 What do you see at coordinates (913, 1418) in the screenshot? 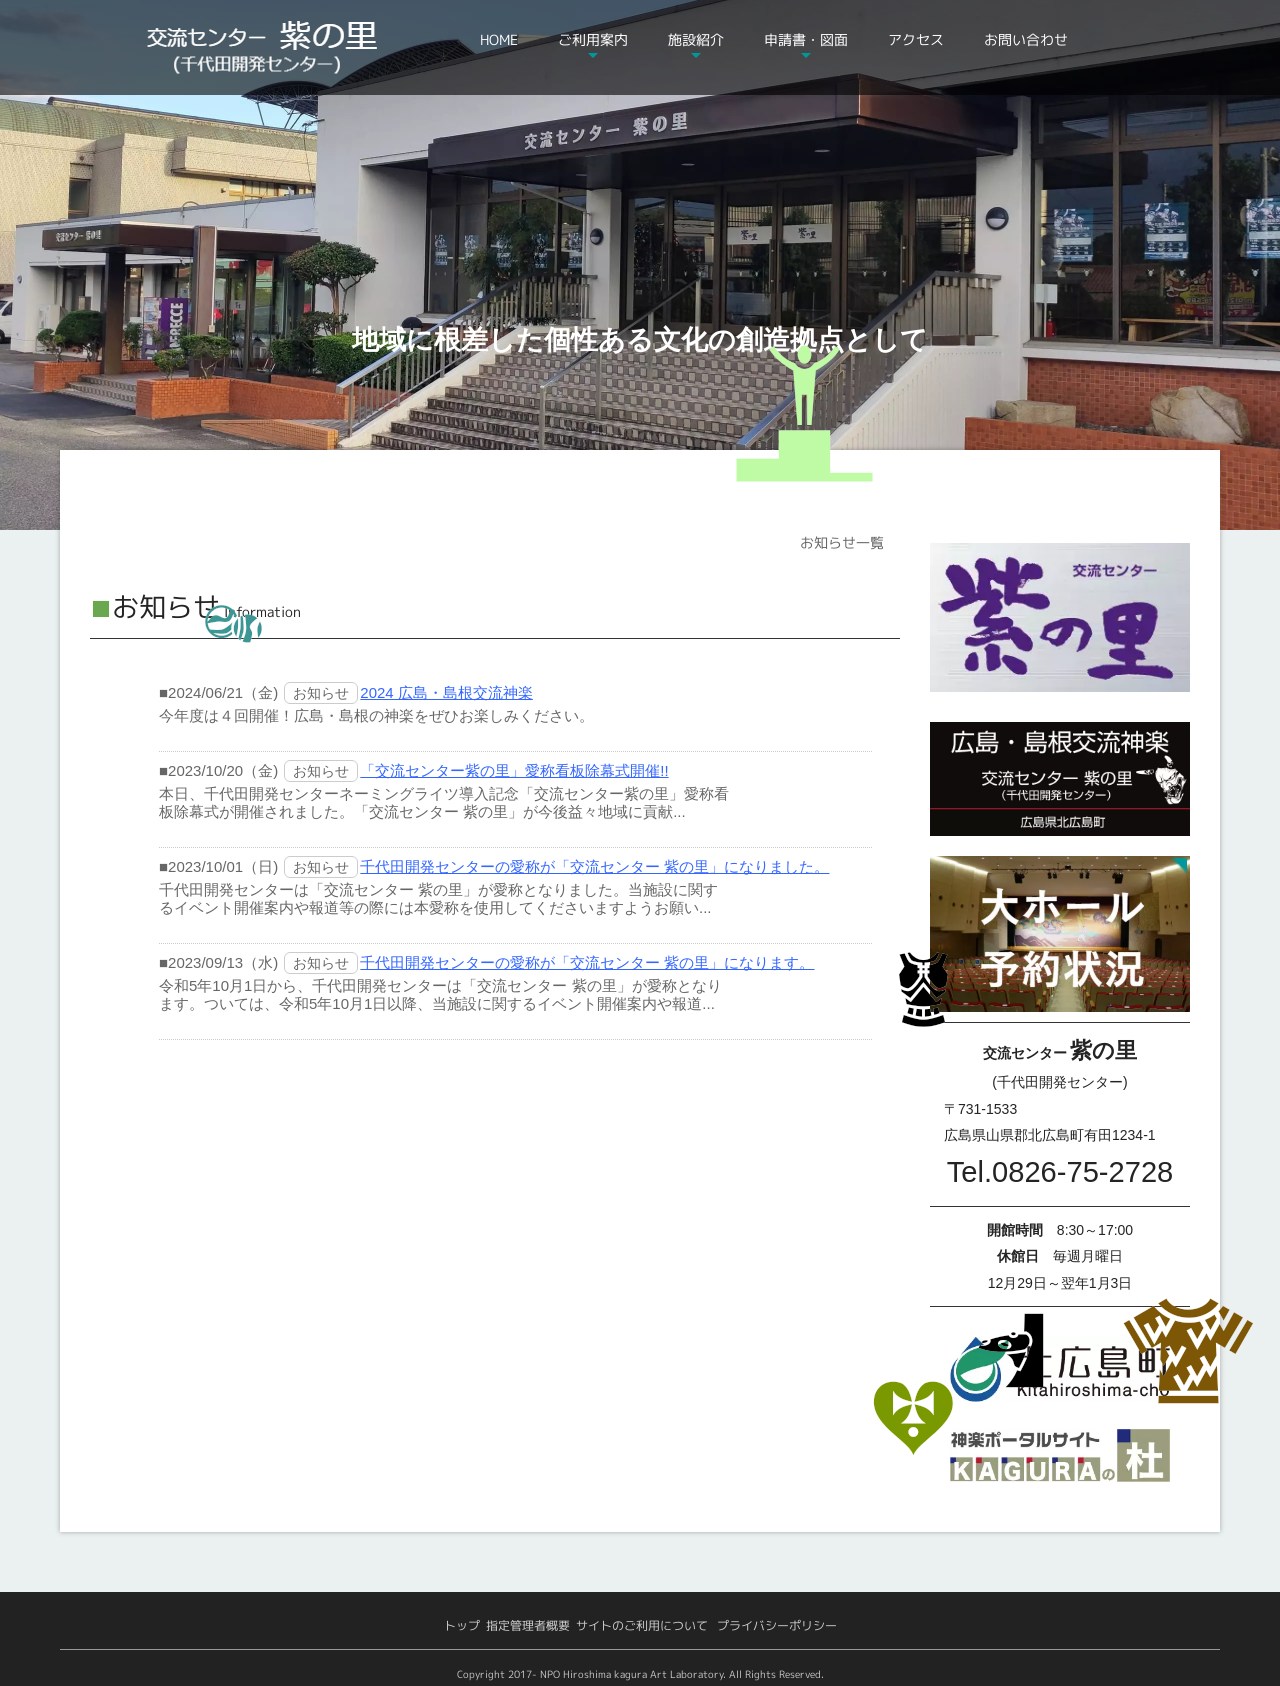
I see `indicates royal or noble romance storyline` at bounding box center [913, 1418].